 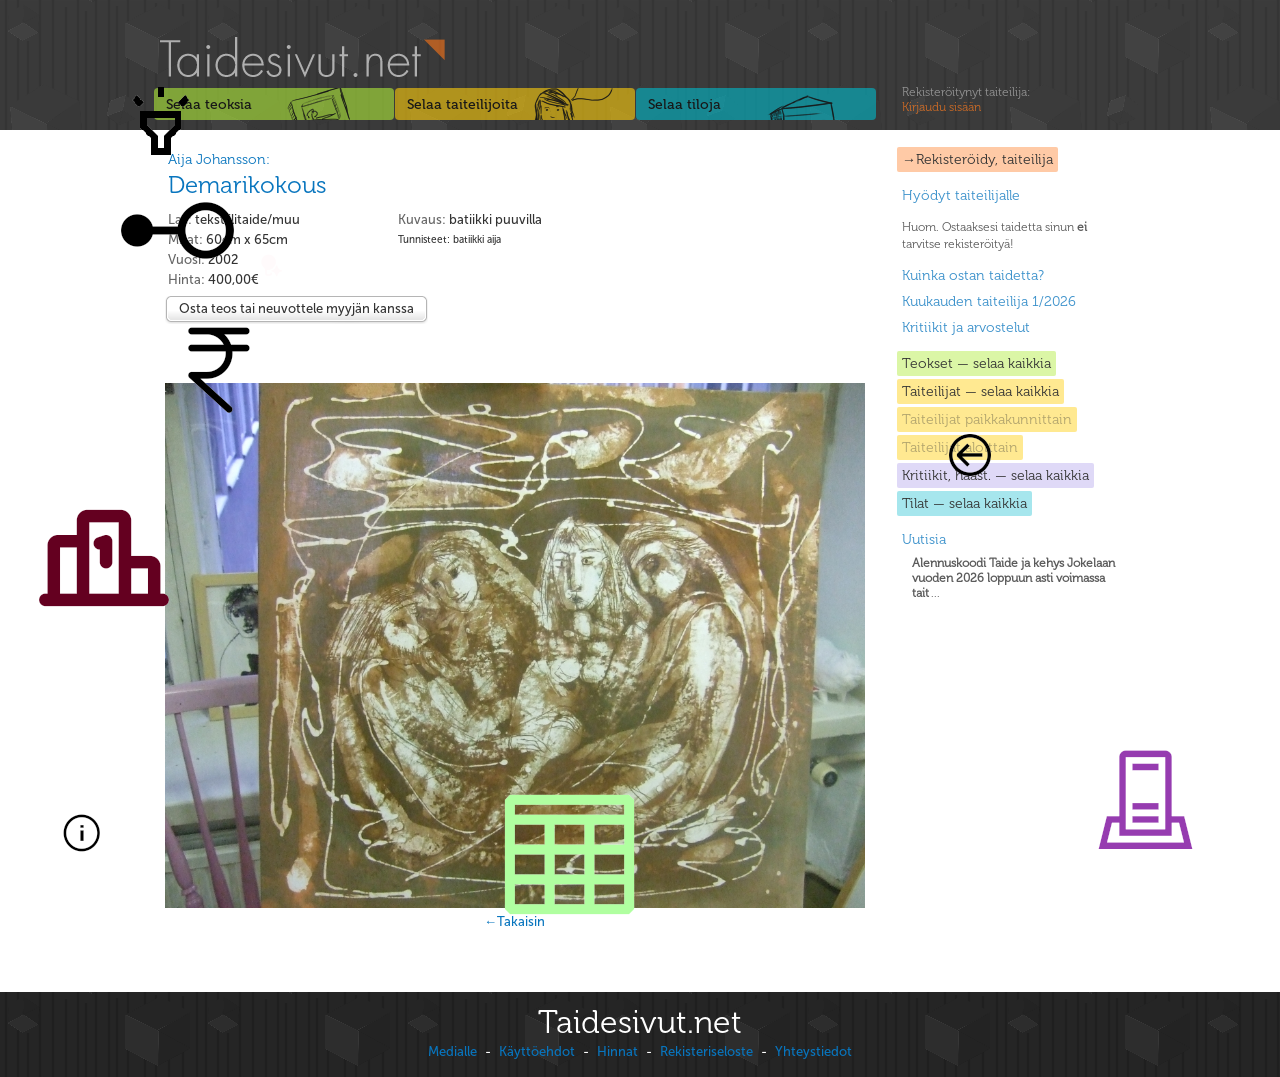 I want to click on view server environment settings, so click(x=1145, y=796).